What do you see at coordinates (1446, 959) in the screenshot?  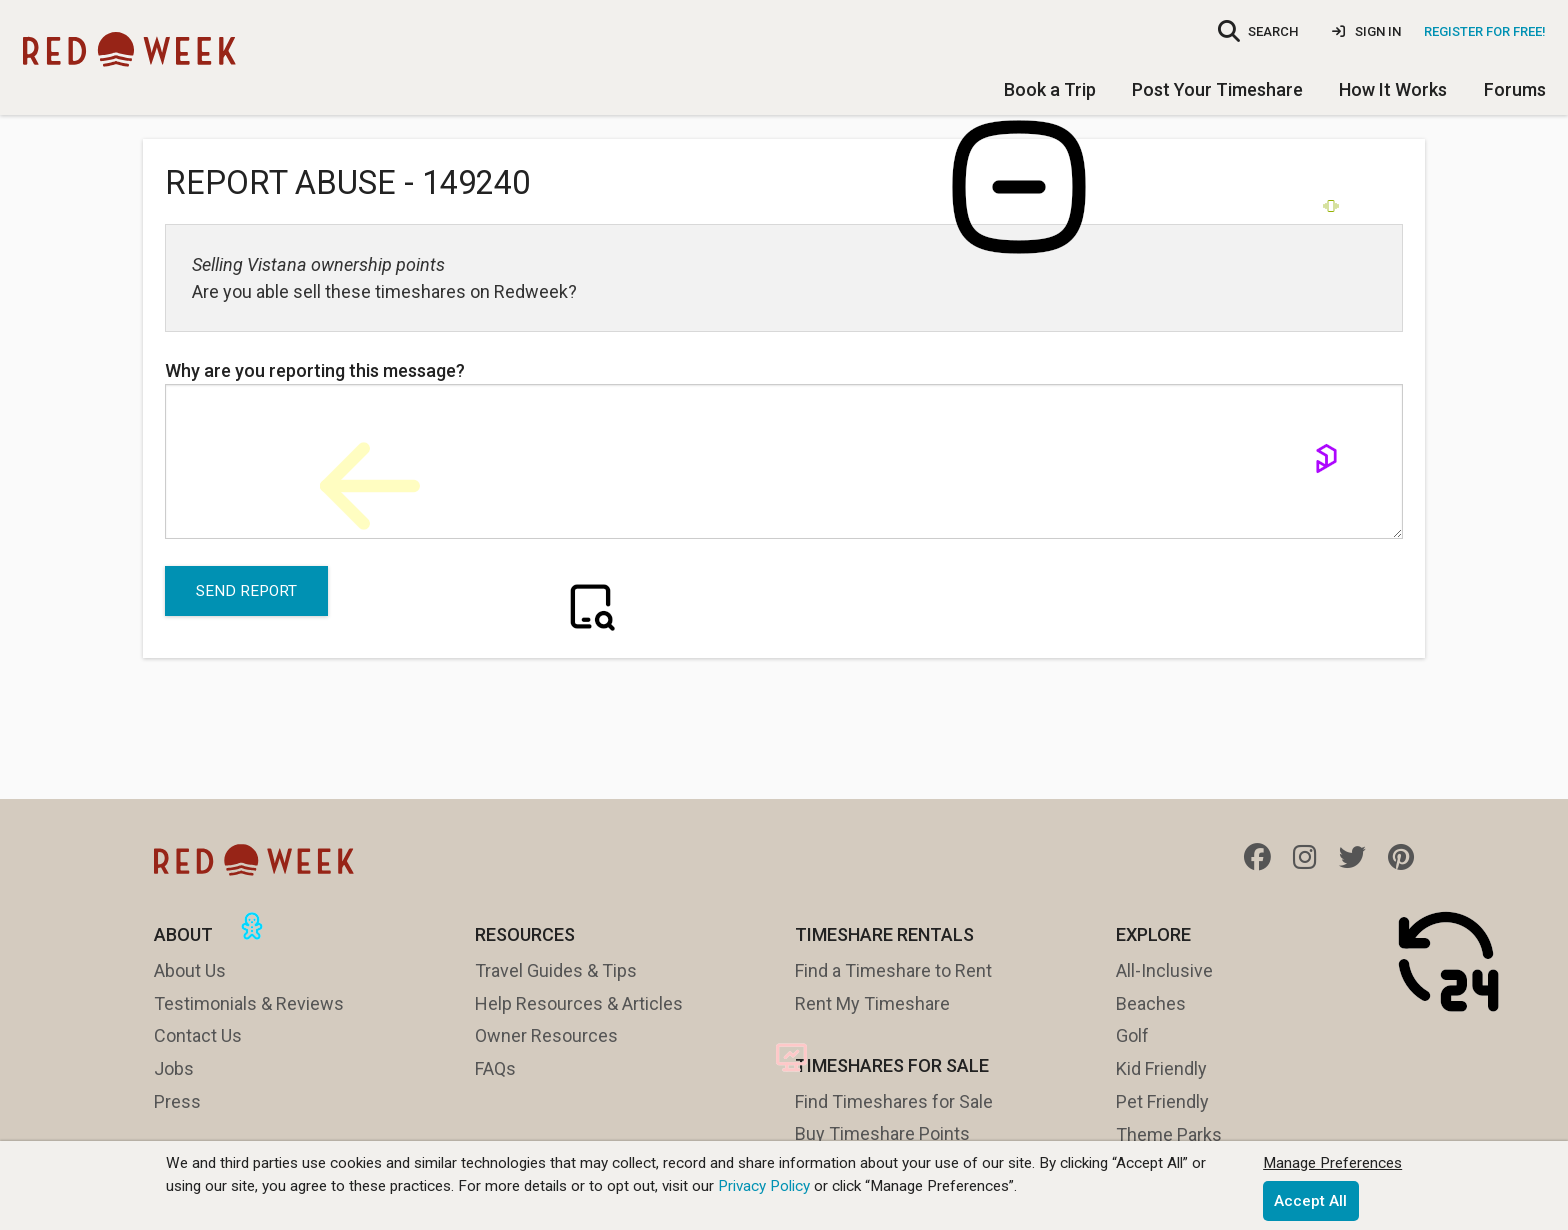 I see `indicates 24-hour availability or support` at bounding box center [1446, 959].